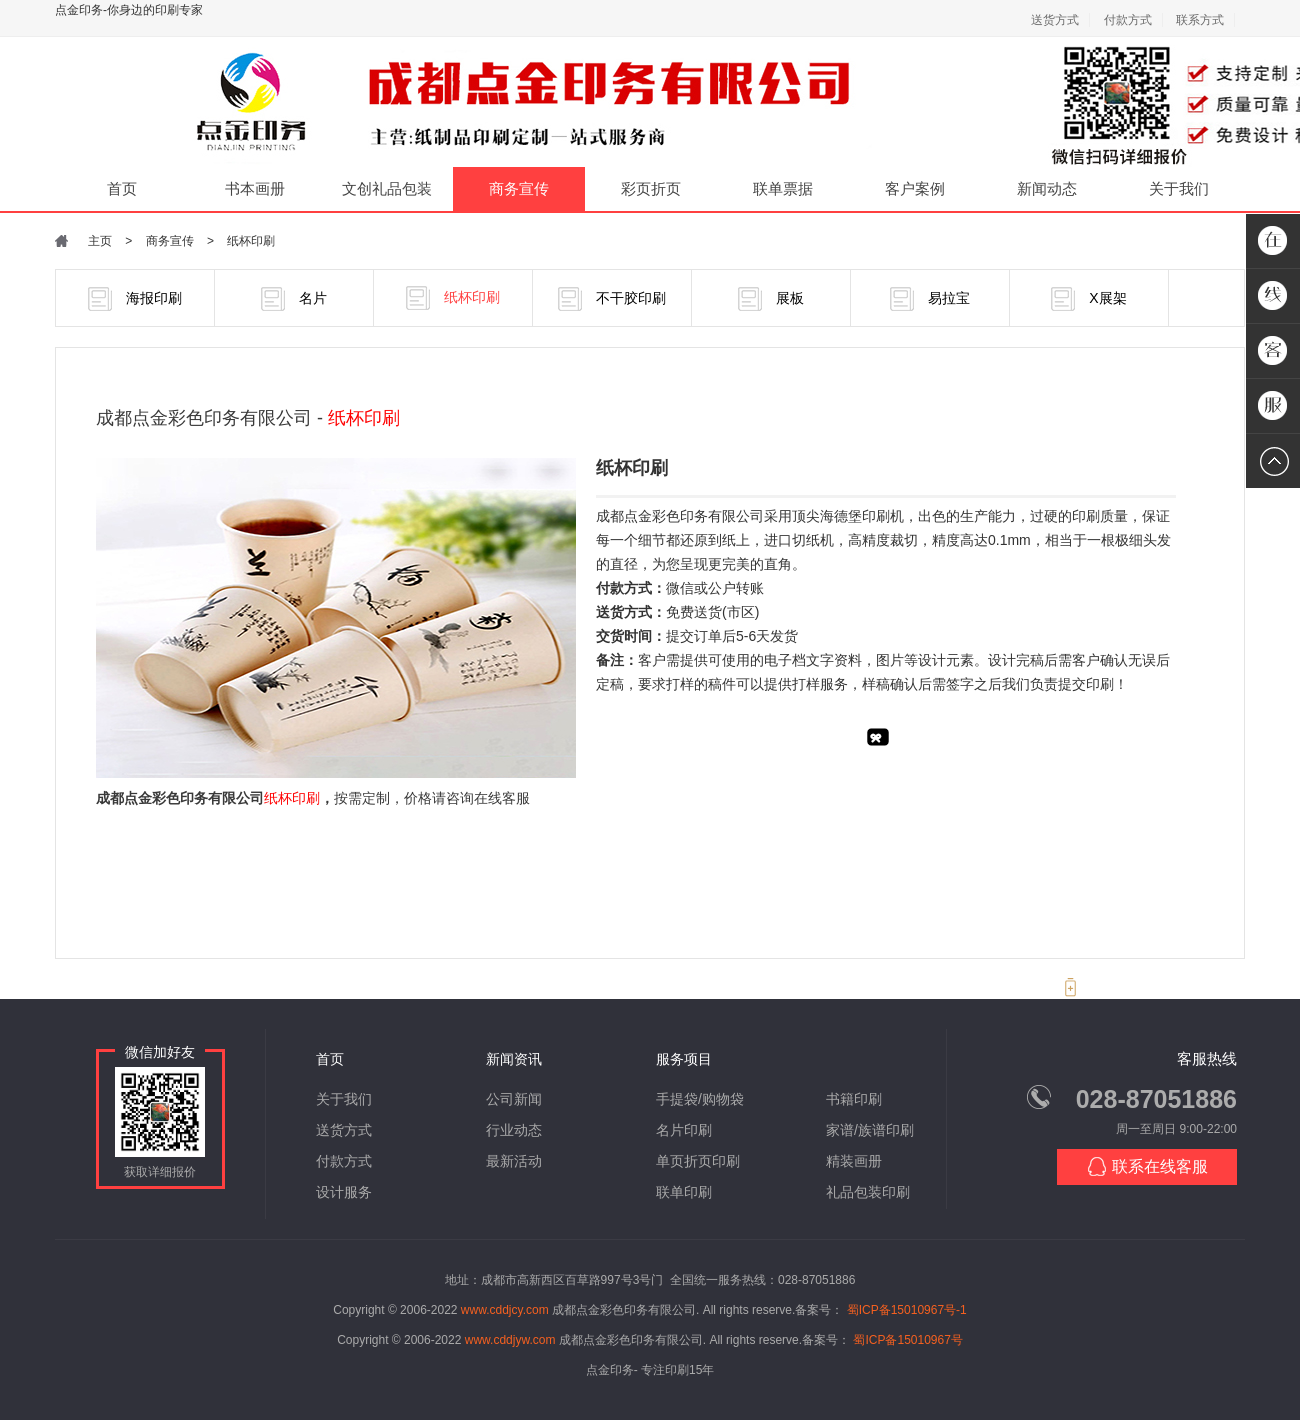 The height and width of the screenshot is (1420, 1300). Describe the element at coordinates (878, 737) in the screenshot. I see `access your gift card balance` at that location.